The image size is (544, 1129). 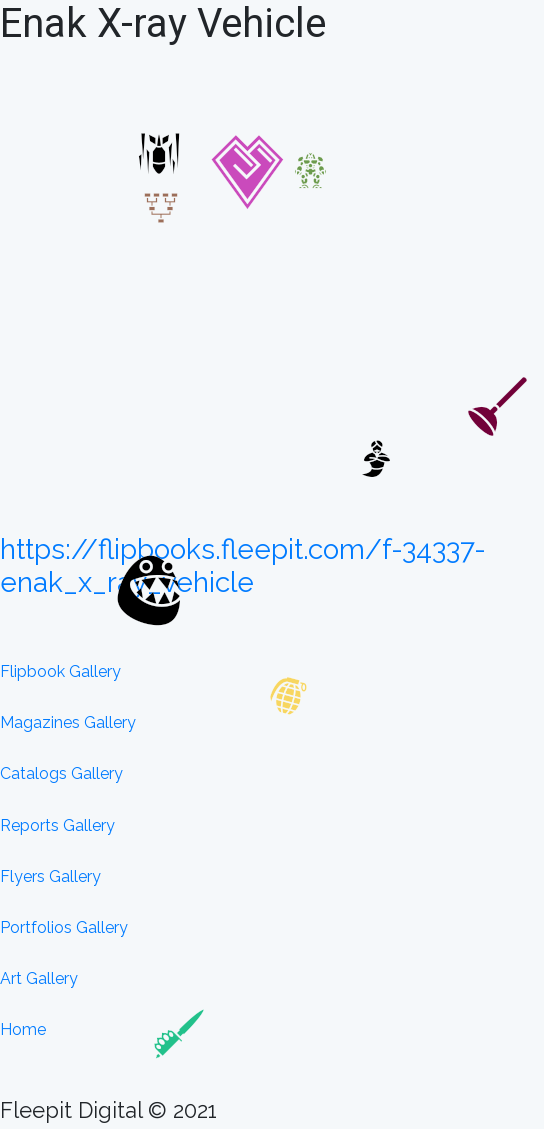 What do you see at coordinates (150, 590) in the screenshot?
I see `indicates gluttony status effect or debuff` at bounding box center [150, 590].